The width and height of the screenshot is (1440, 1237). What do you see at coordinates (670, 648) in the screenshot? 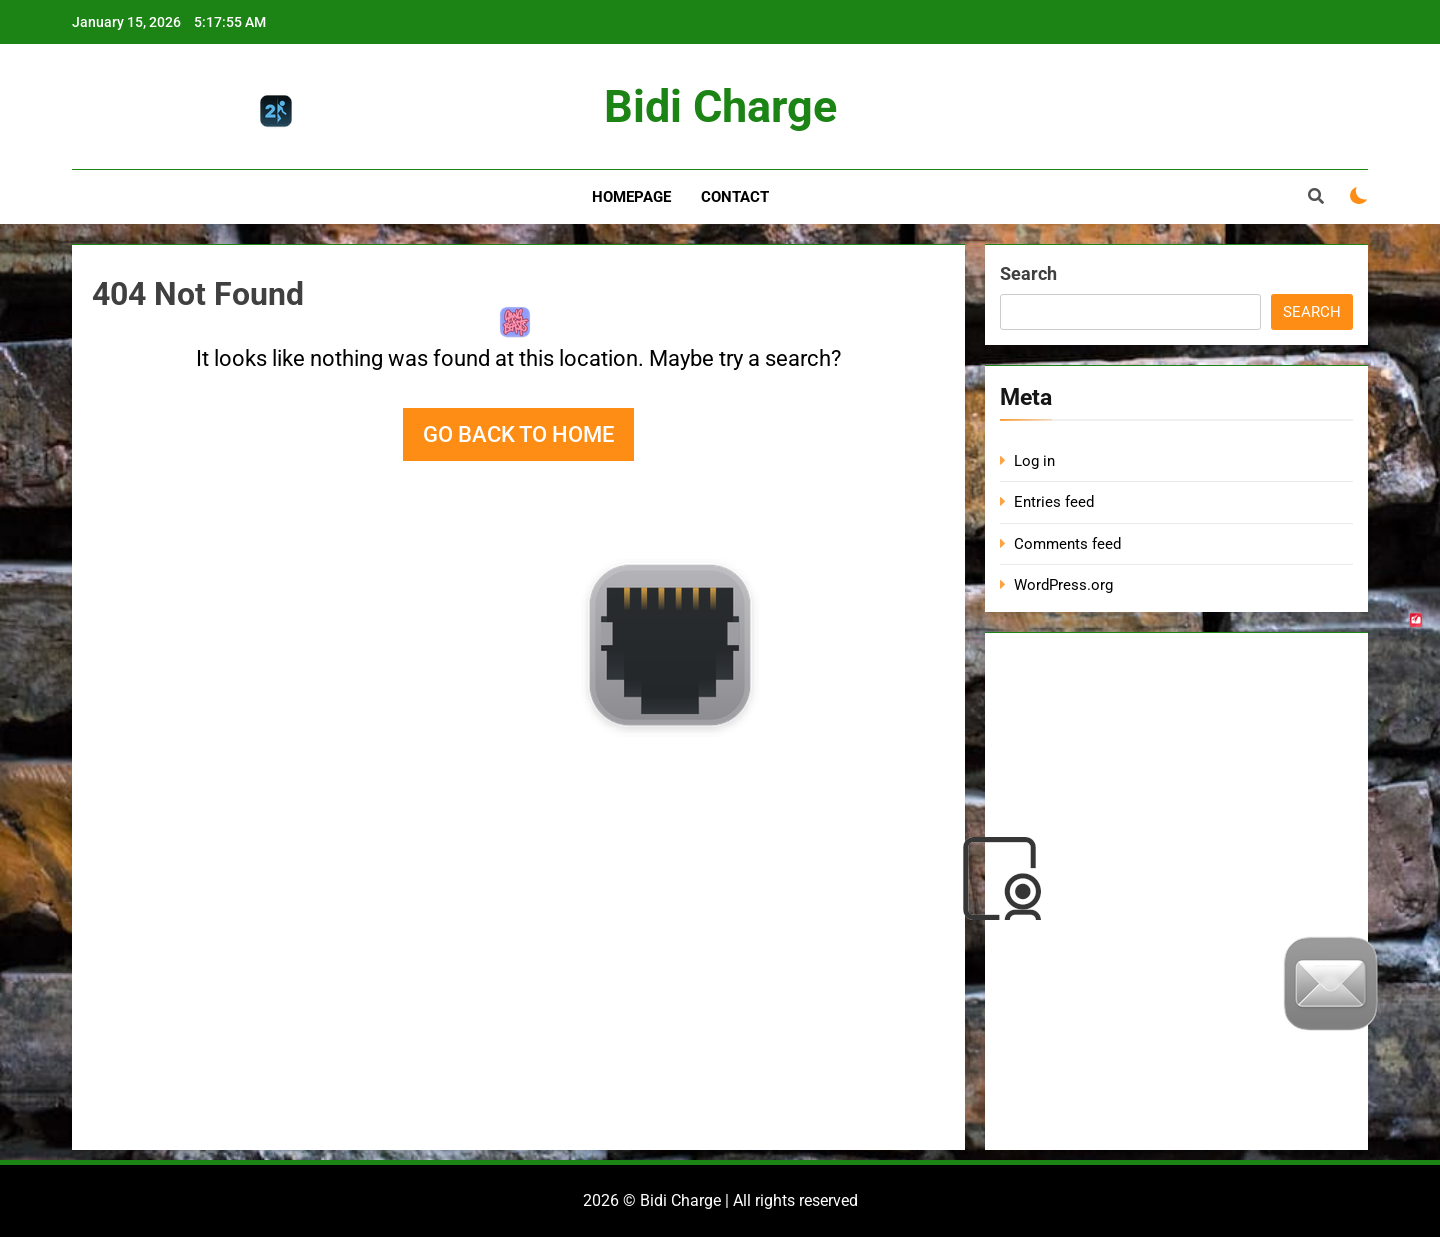
I see `open ethernet network preferences` at bounding box center [670, 648].